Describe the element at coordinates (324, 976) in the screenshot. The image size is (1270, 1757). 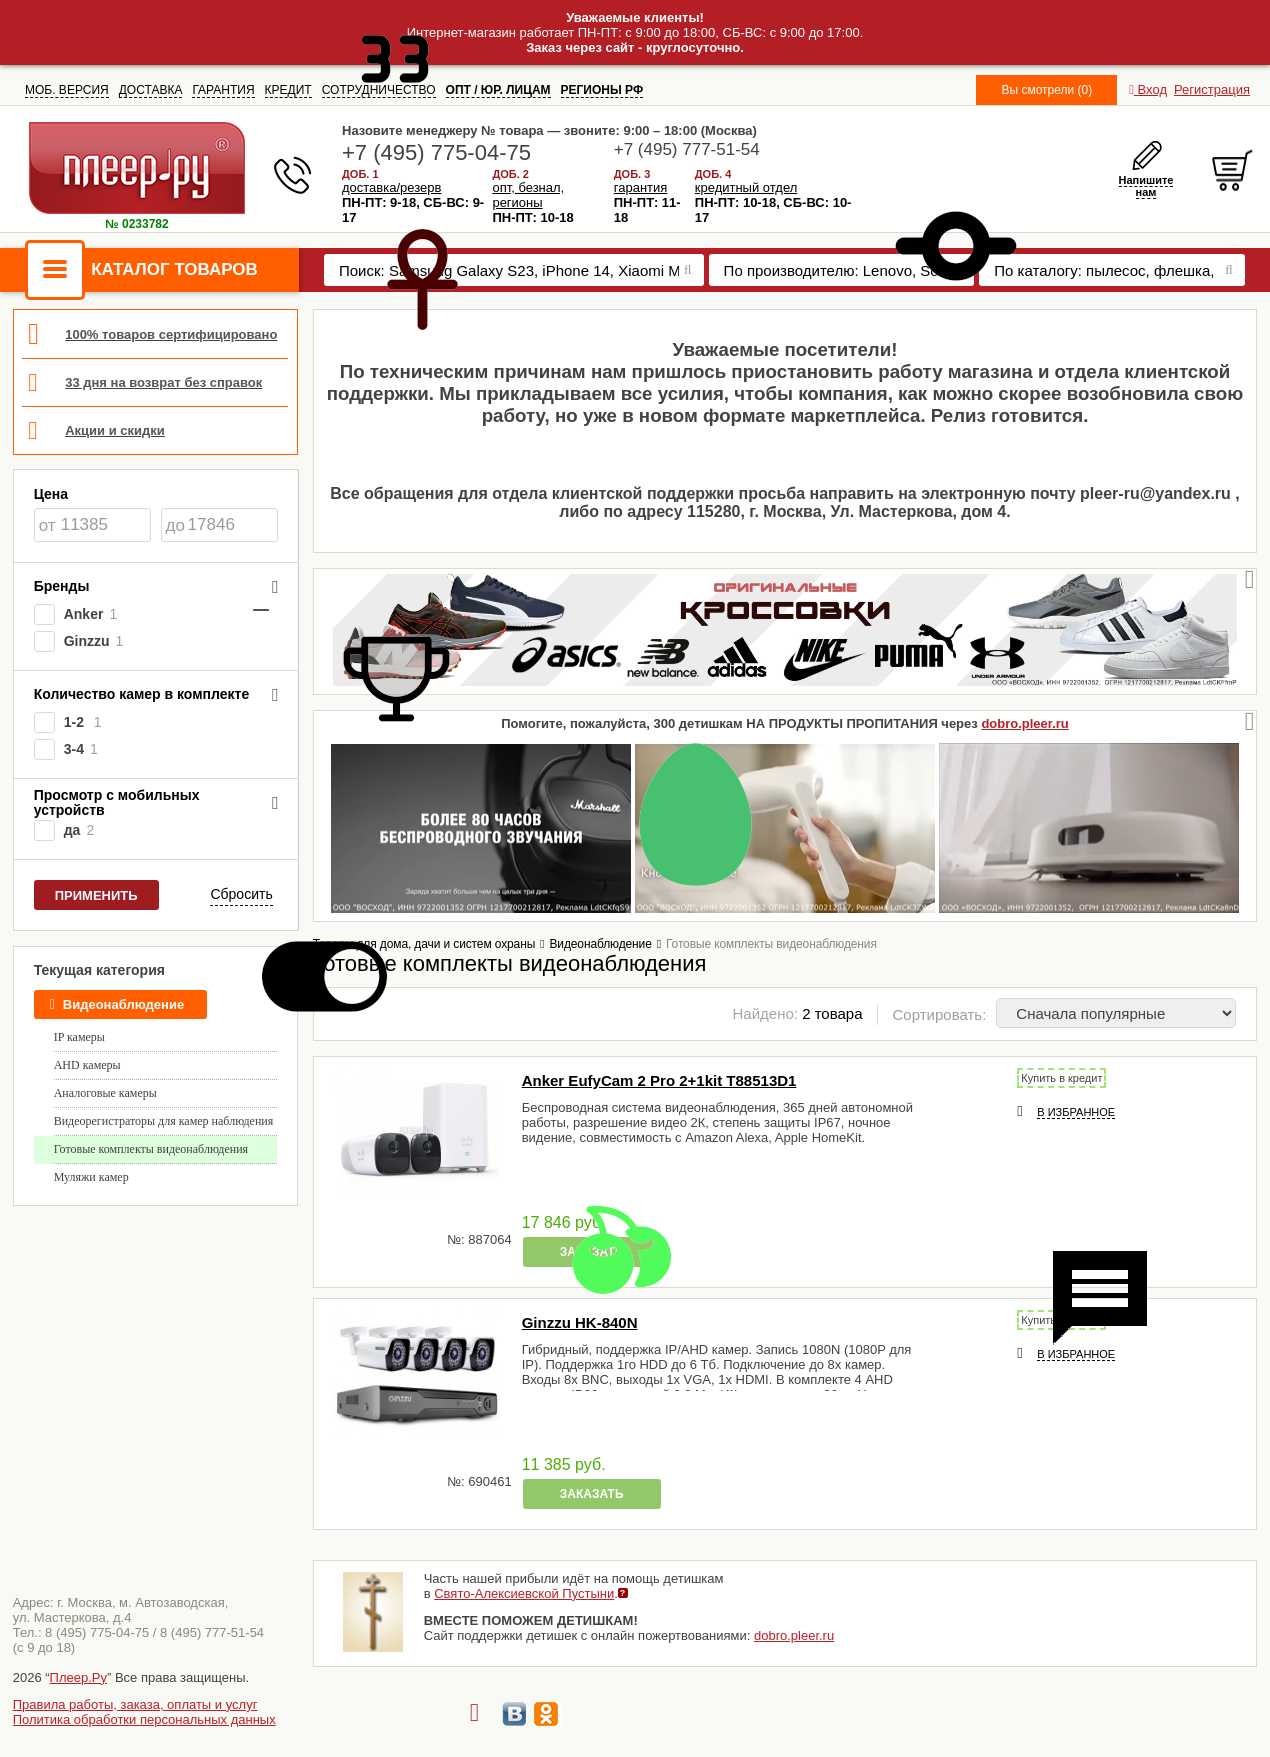
I see `toggle a setting on or off` at that location.